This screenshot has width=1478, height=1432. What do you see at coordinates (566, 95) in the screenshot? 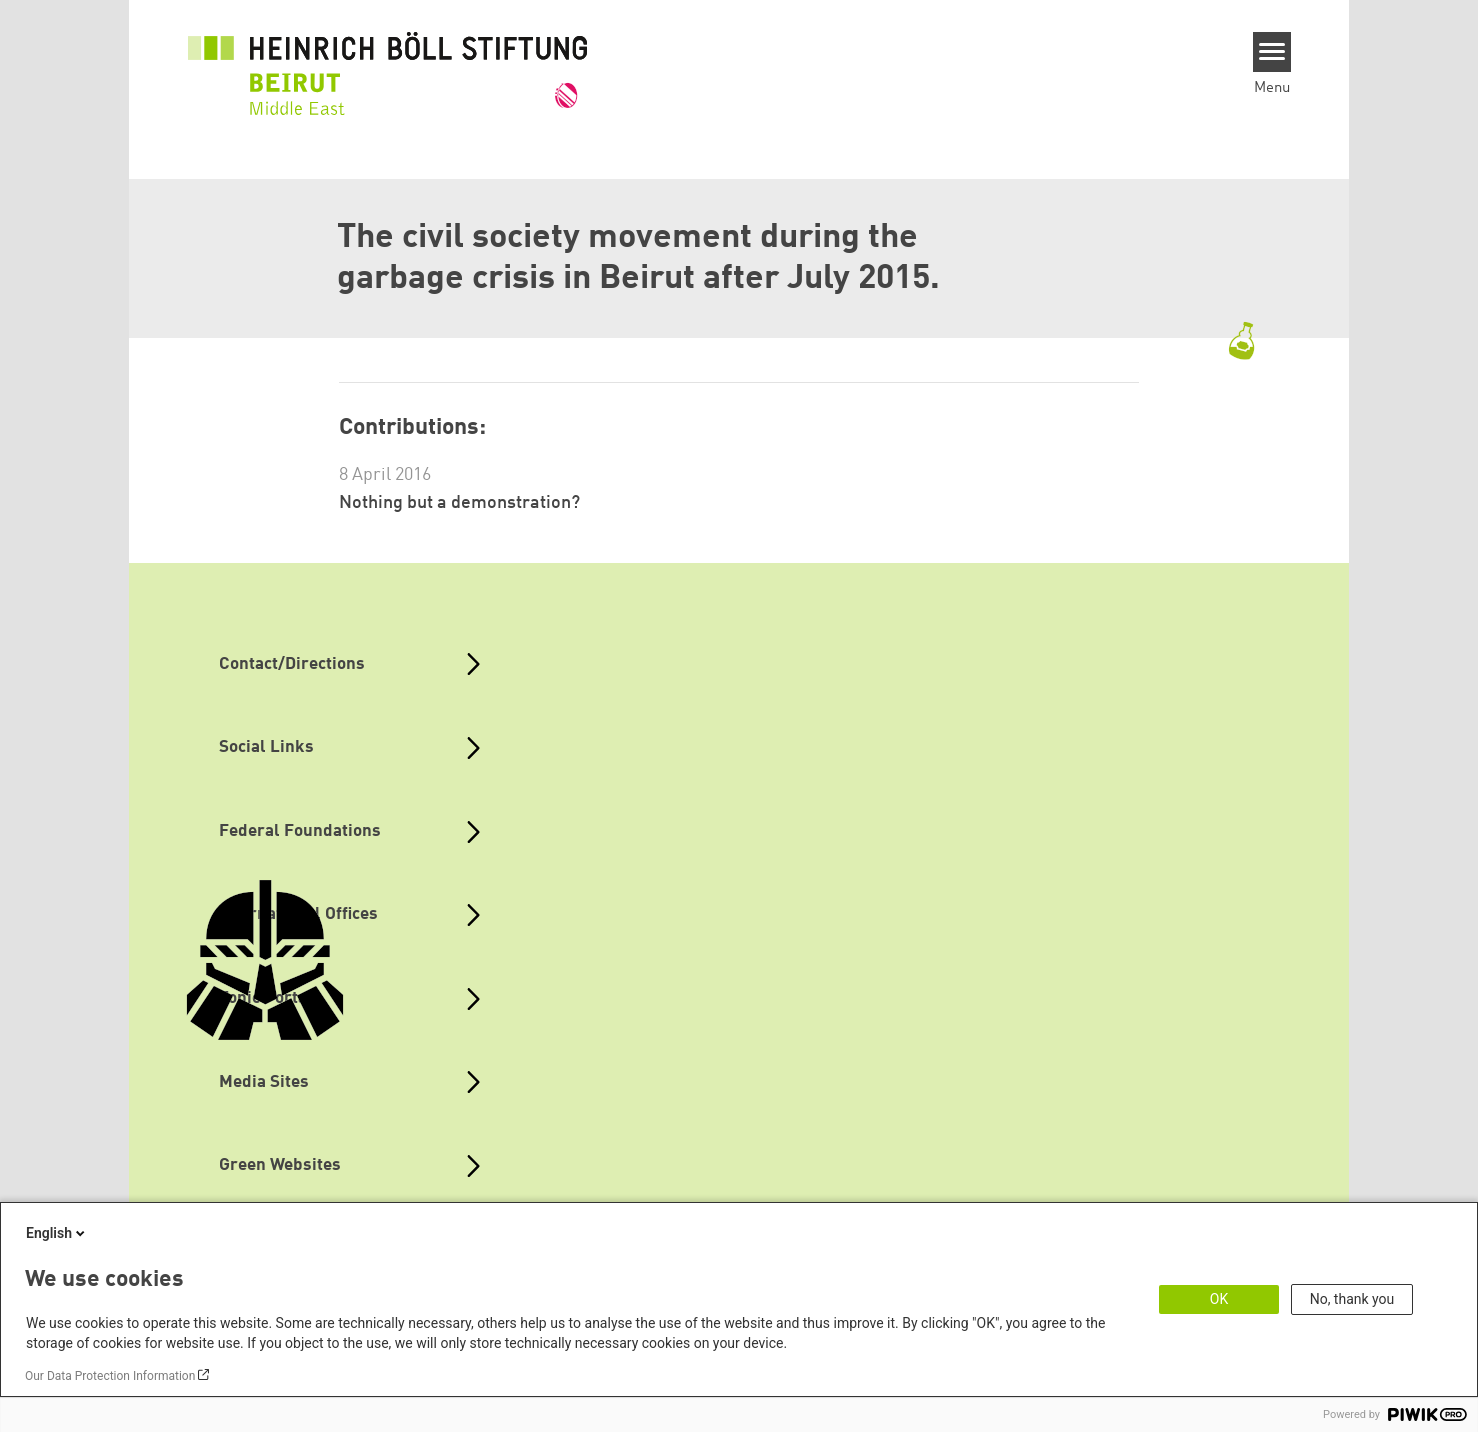
I see `represents a coin or currency item in-game` at bounding box center [566, 95].